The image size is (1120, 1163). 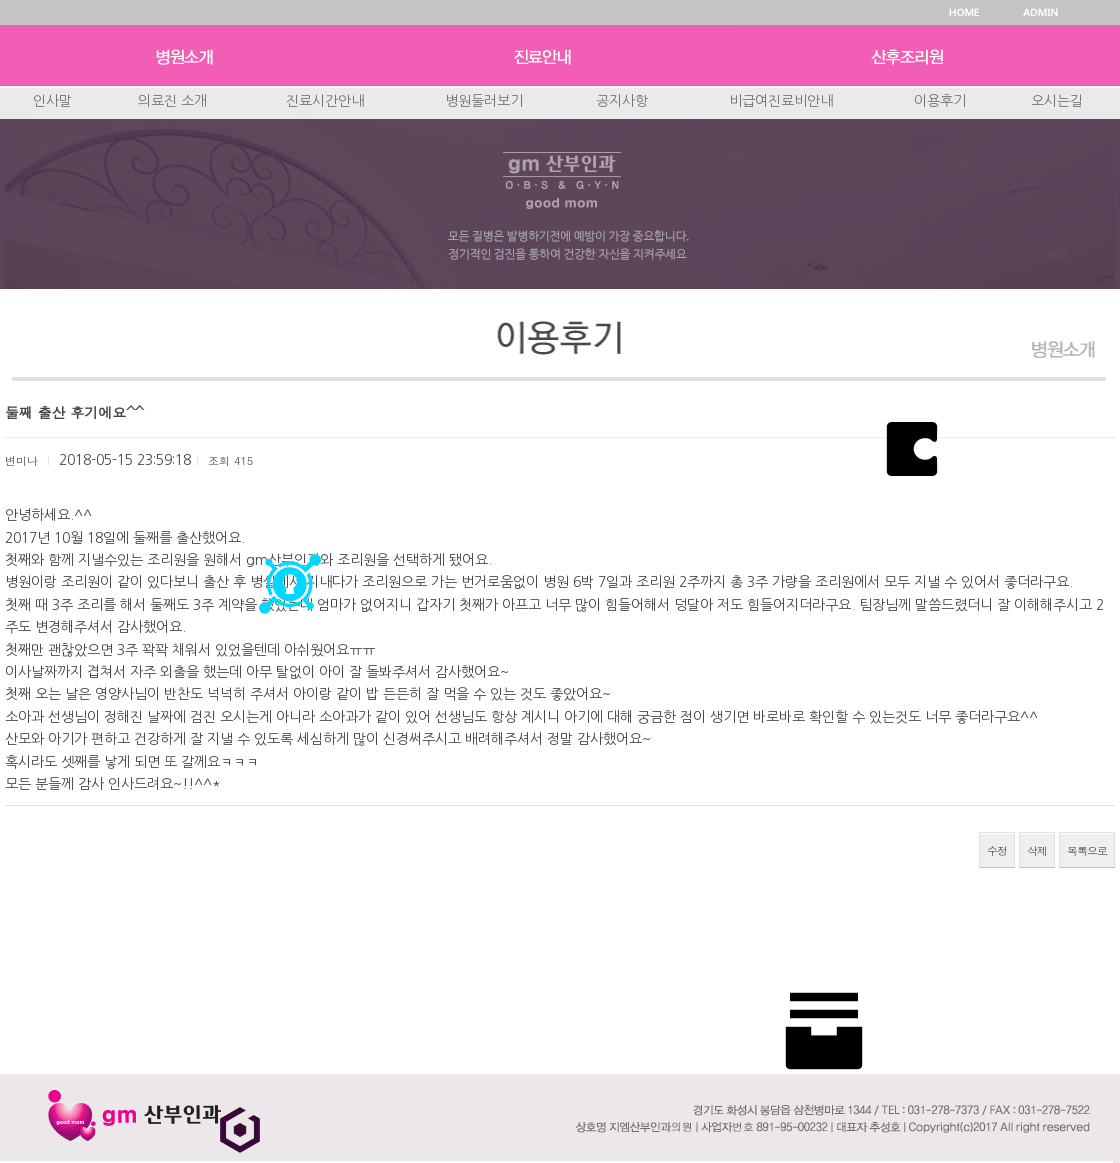 What do you see at coordinates (240, 1130) in the screenshot?
I see `babylon.js official logo` at bounding box center [240, 1130].